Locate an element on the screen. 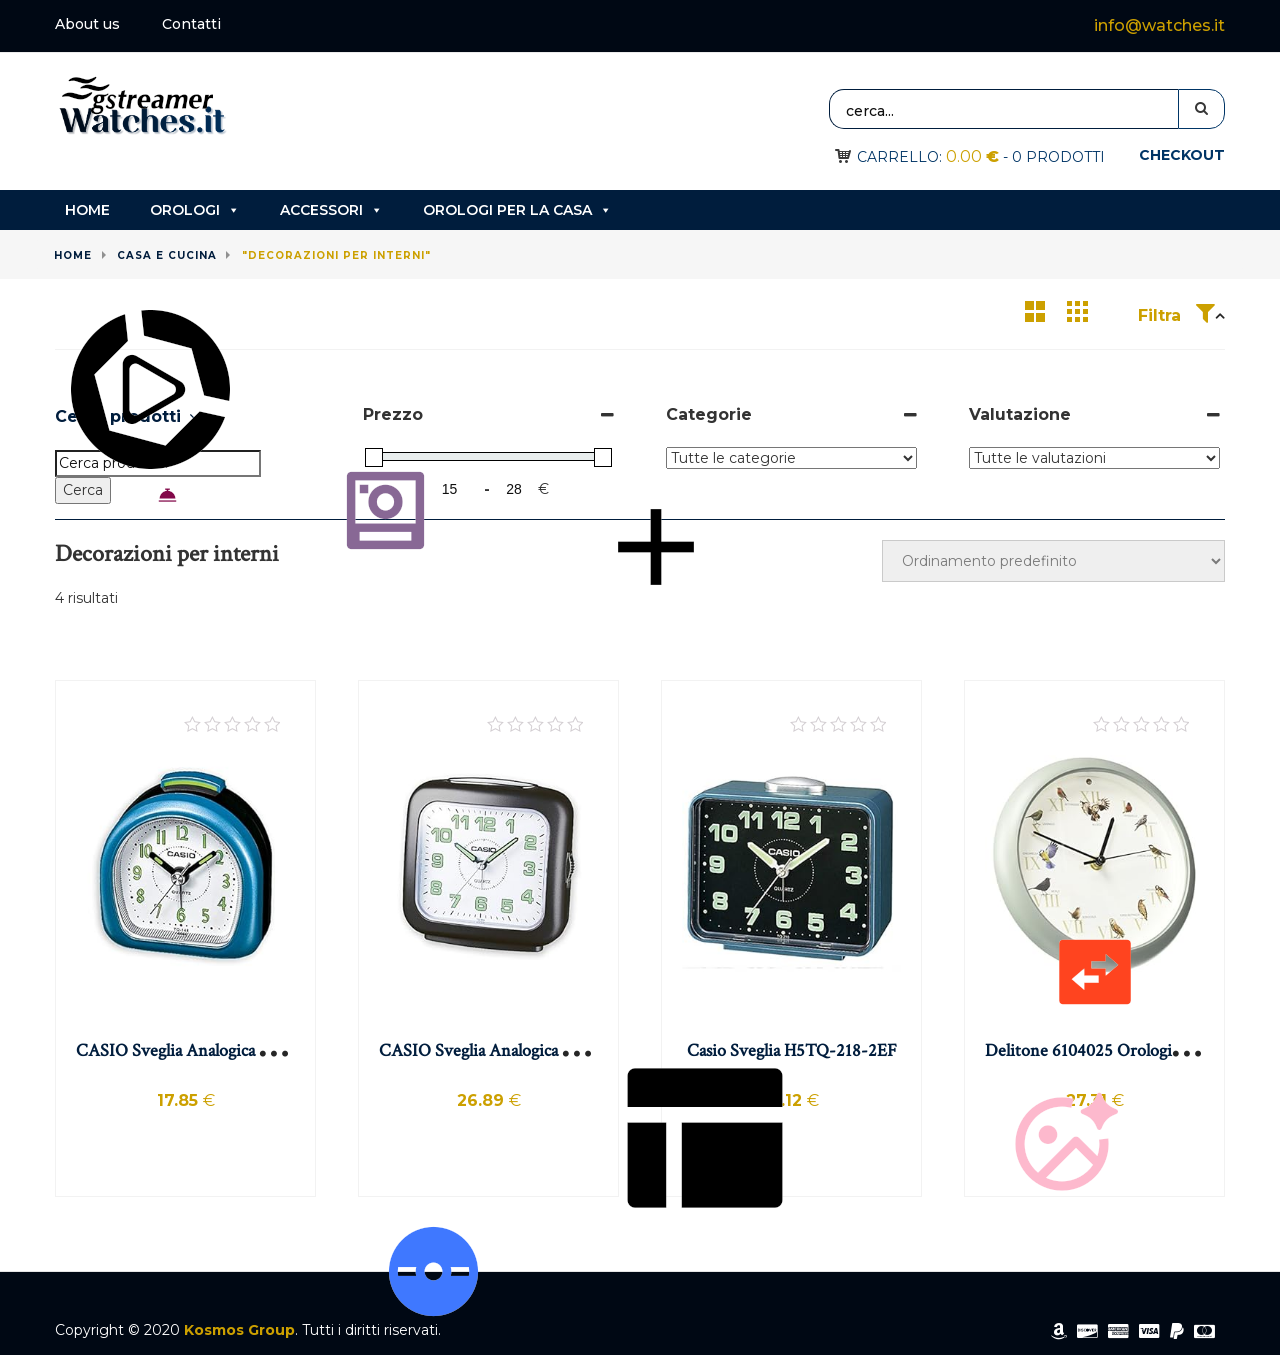 The width and height of the screenshot is (1280, 1355). gradienter app logo is located at coordinates (433, 1271).